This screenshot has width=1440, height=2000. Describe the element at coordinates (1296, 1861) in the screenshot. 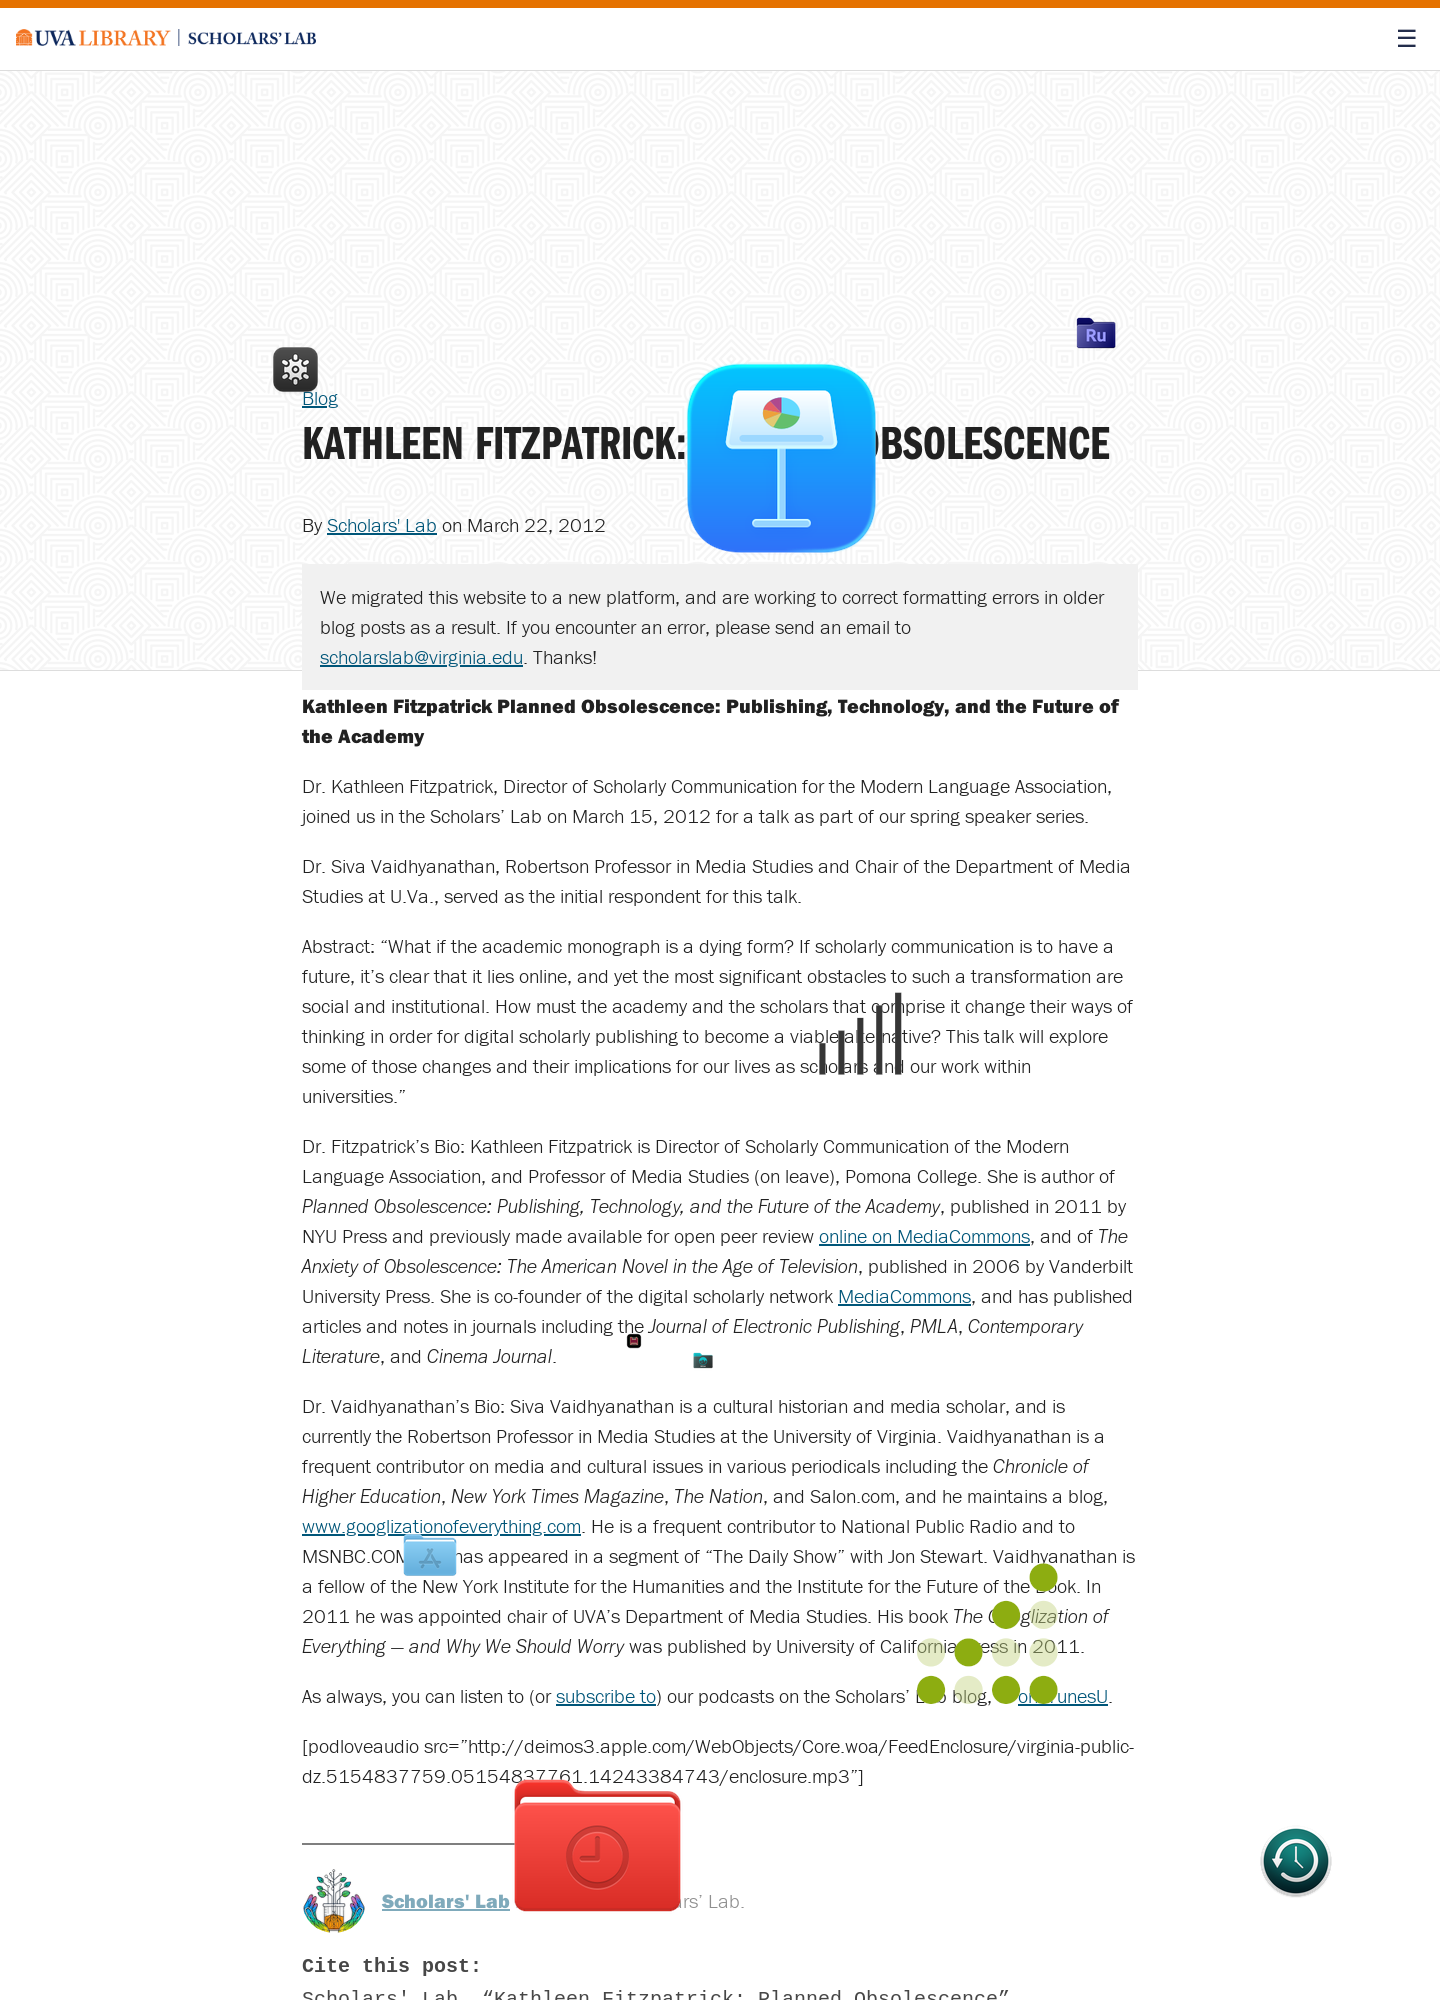

I see `open time machine backup settings` at that location.